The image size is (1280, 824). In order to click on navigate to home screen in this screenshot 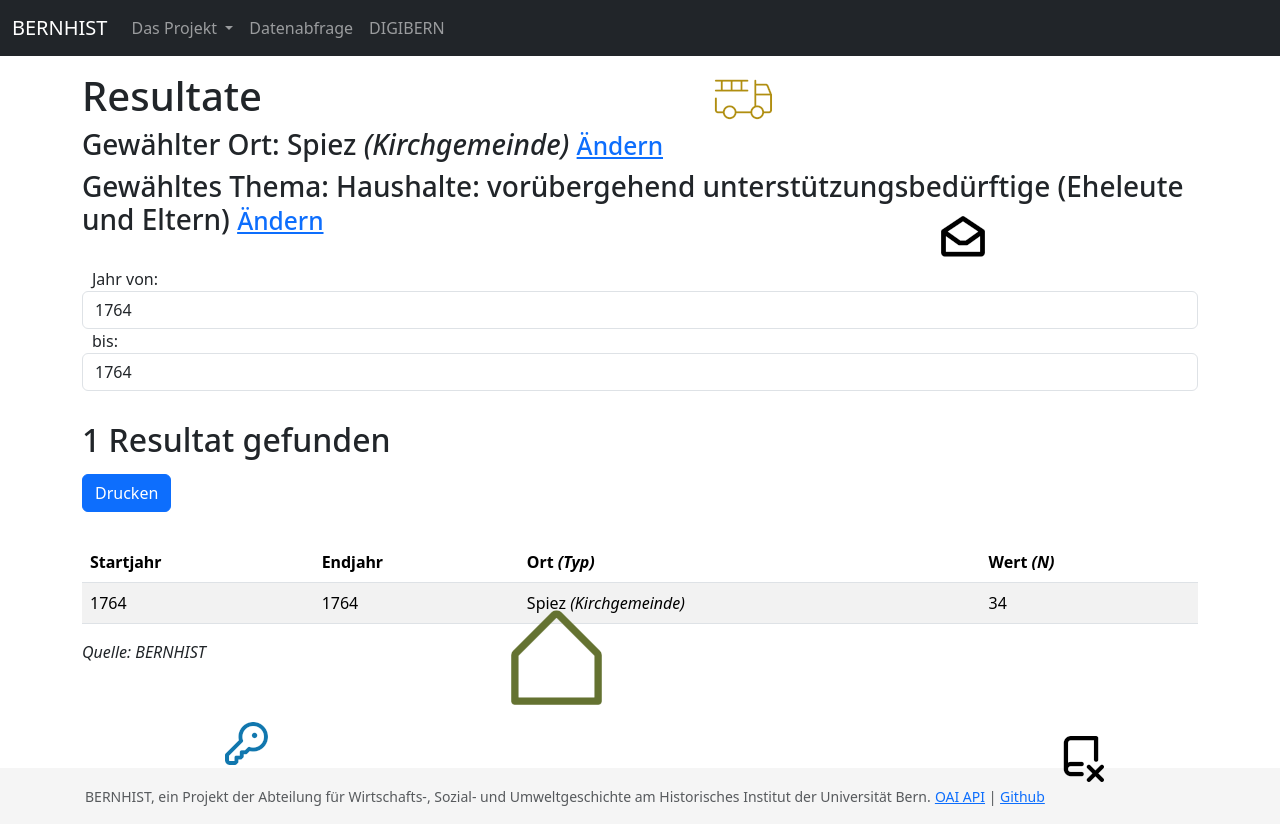, I will do `click(556, 659)`.